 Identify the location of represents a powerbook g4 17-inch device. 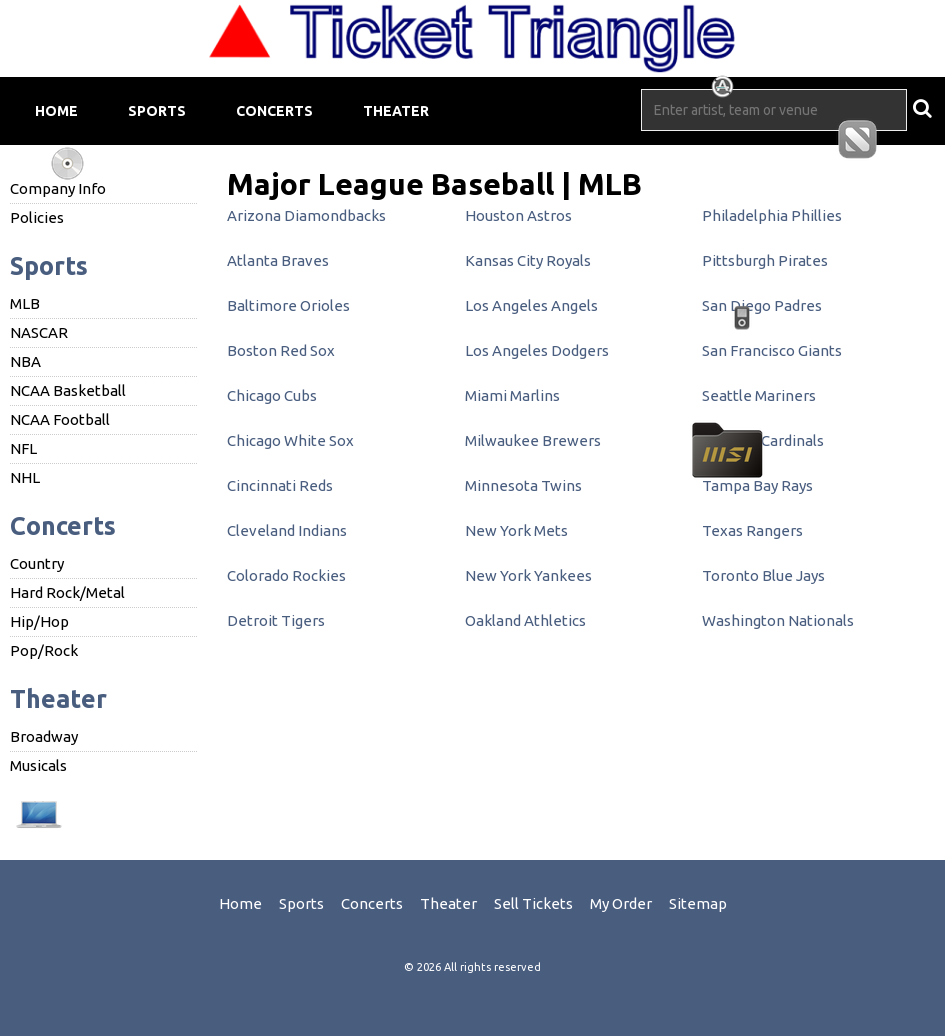
(39, 814).